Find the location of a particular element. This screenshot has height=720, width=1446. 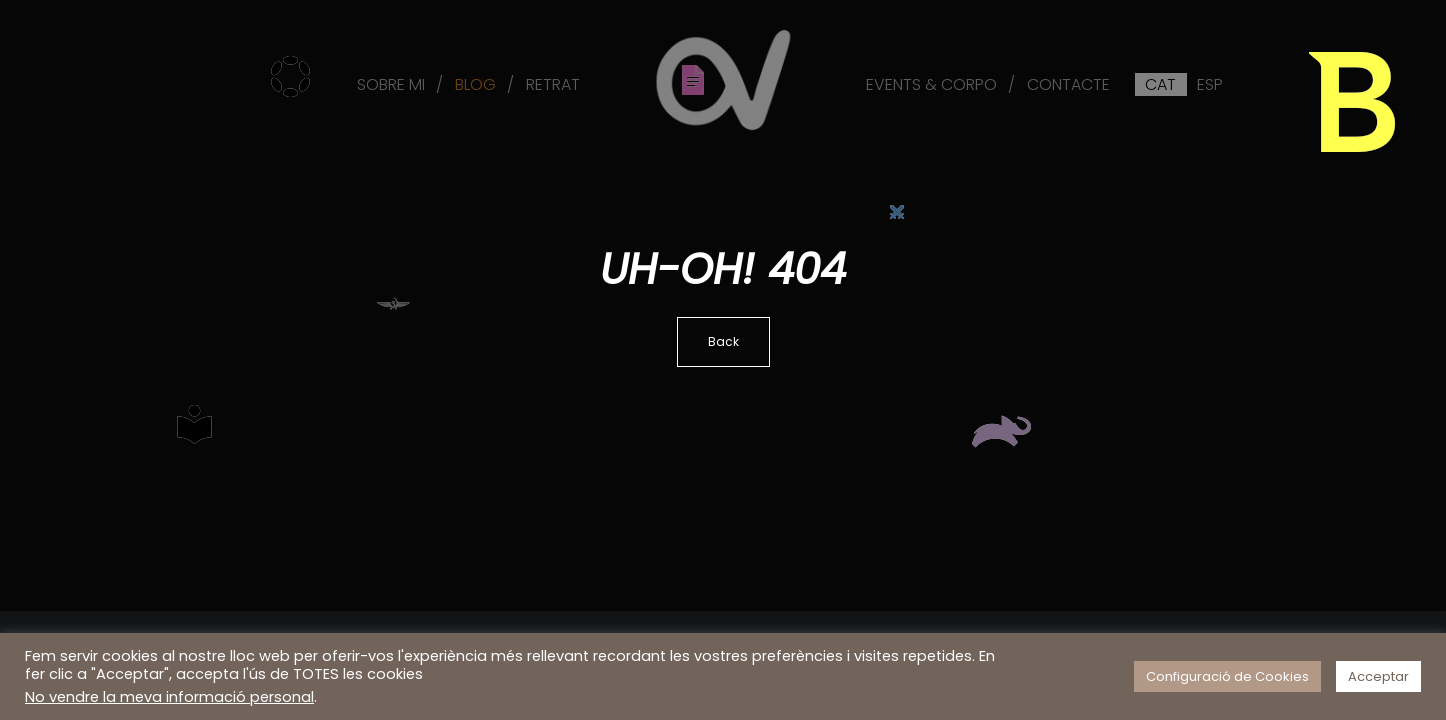

polkadot cryptocurrency or blockchain platform logo is located at coordinates (290, 76).